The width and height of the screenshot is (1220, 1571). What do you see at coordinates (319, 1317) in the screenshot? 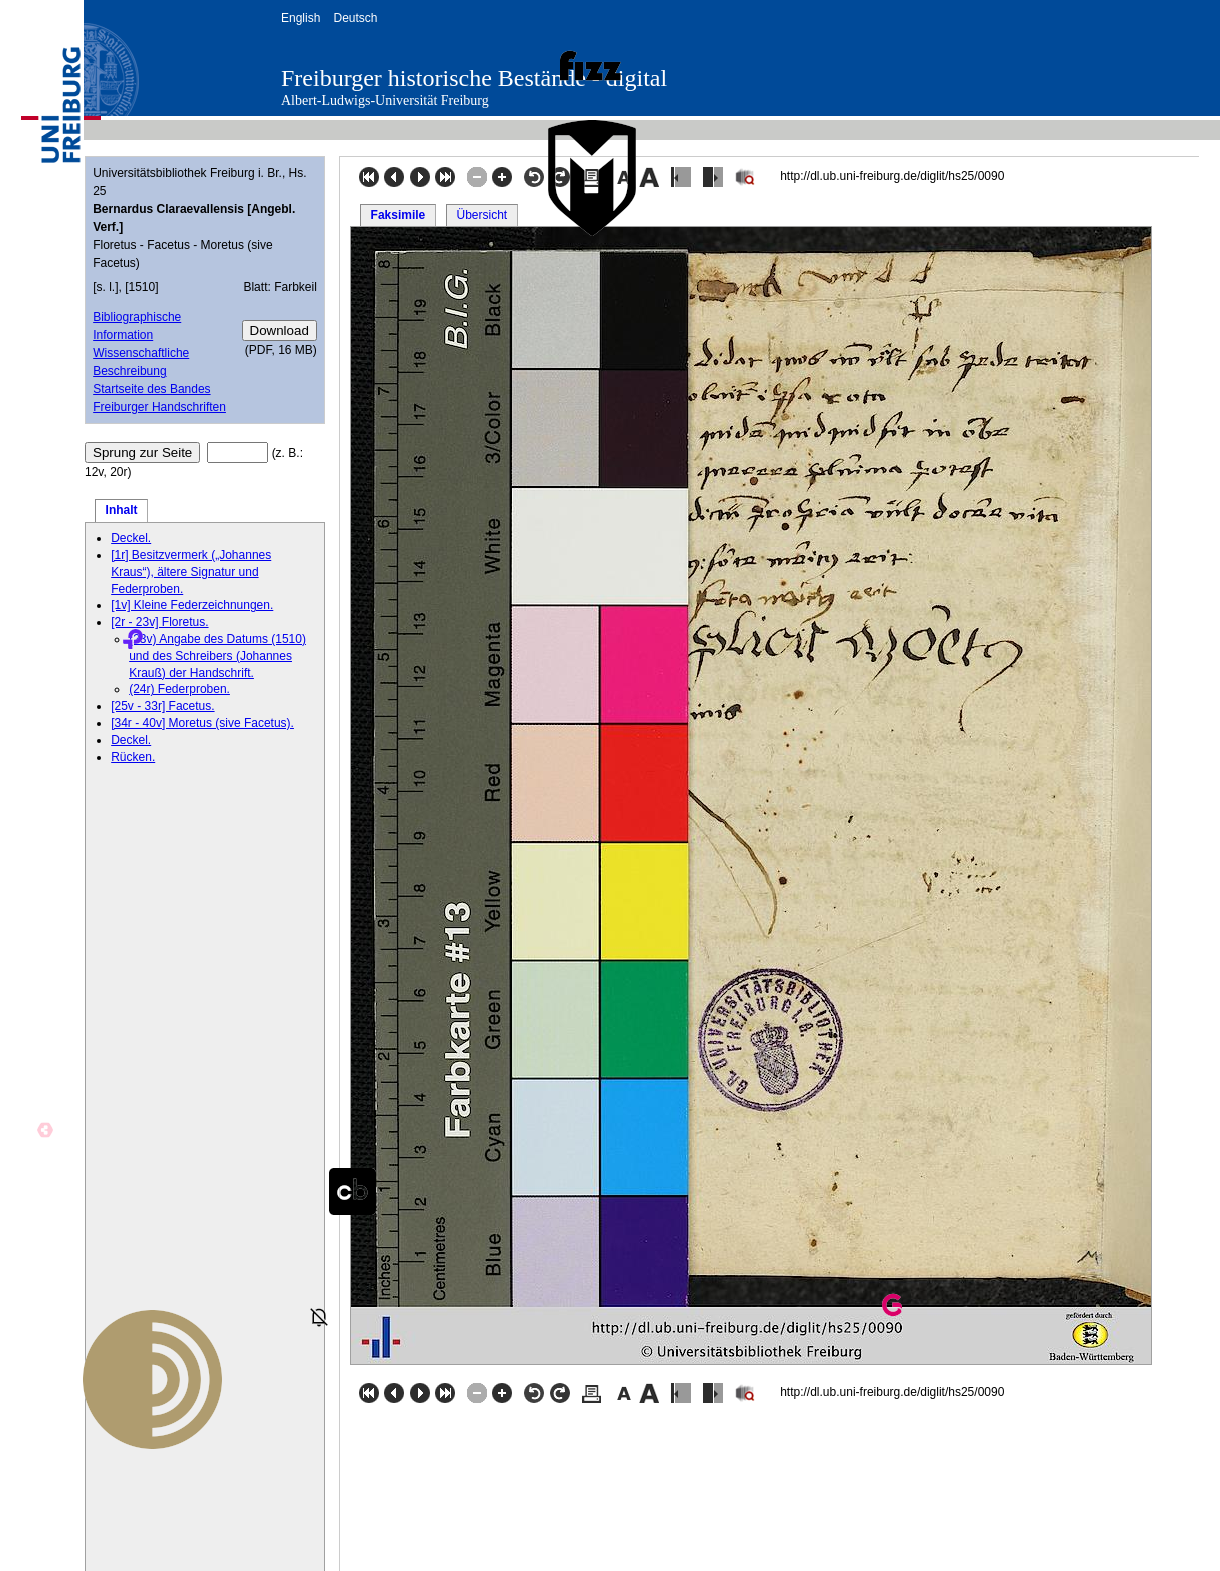
I see `mute notifications` at bounding box center [319, 1317].